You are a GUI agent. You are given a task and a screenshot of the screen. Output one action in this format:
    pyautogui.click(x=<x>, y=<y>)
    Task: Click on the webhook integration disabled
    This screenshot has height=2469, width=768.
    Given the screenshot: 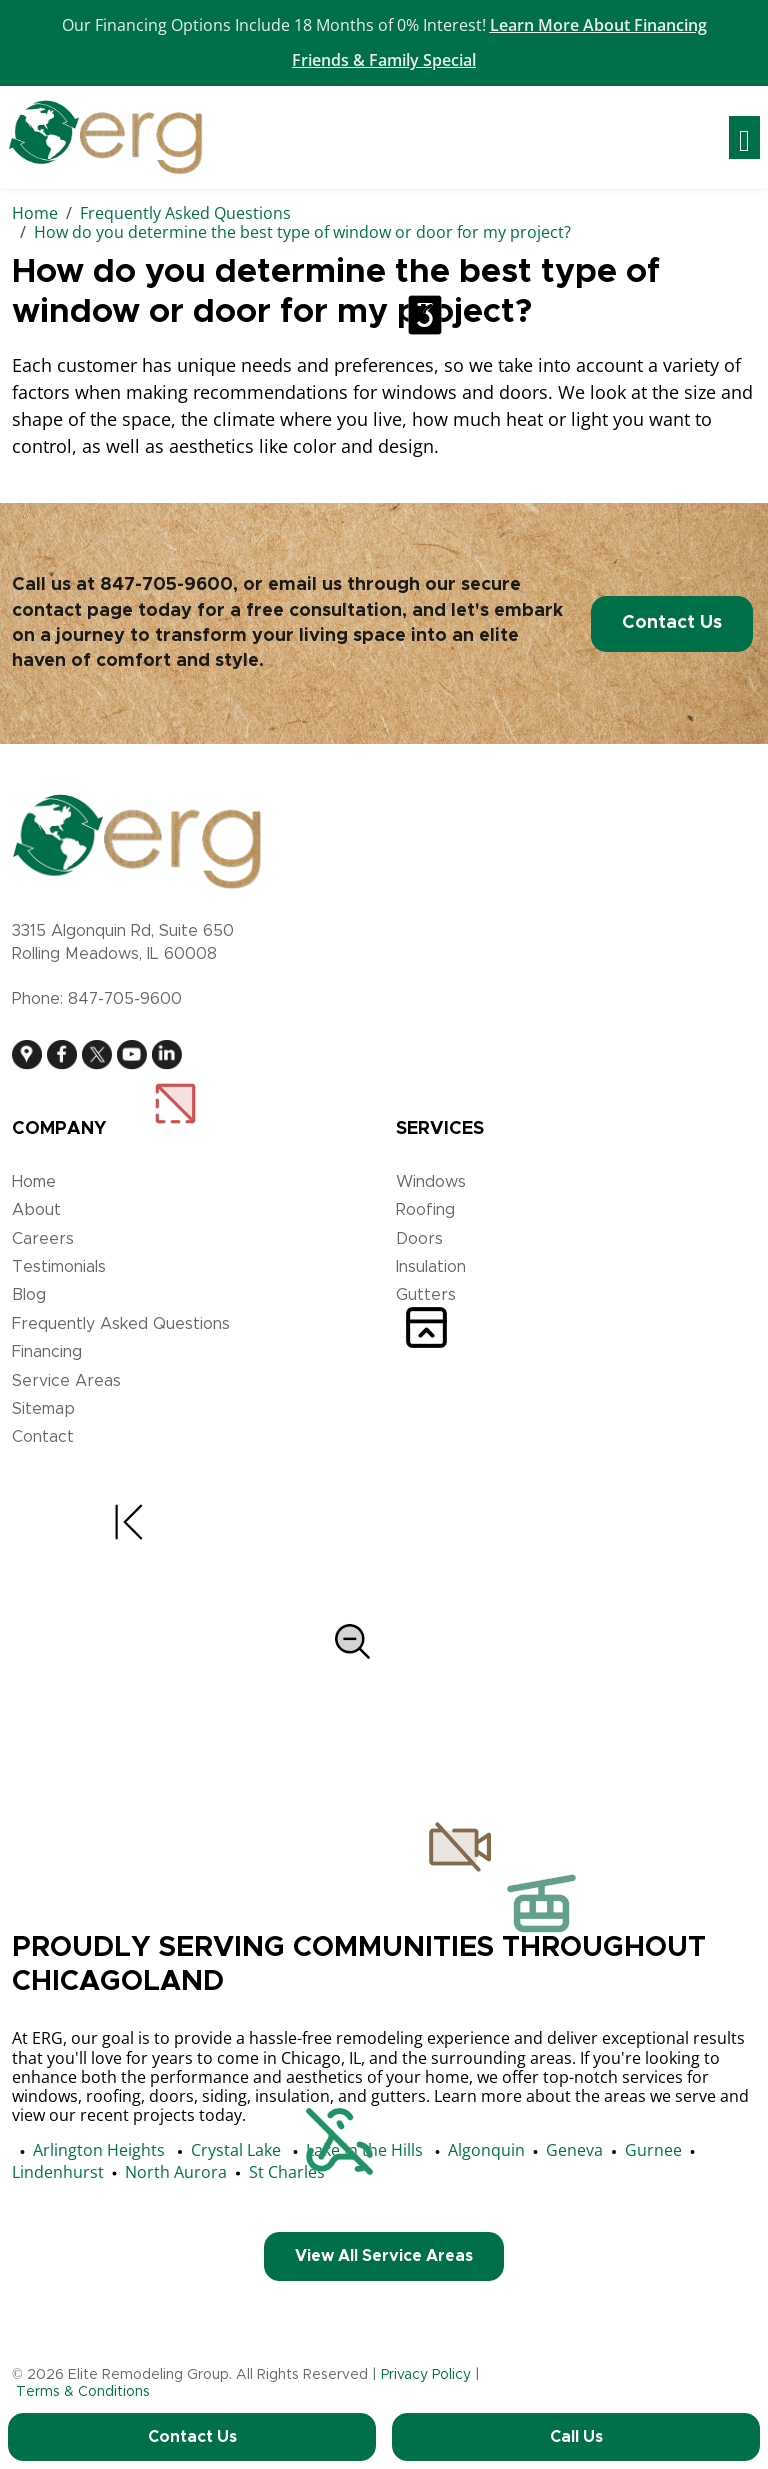 What is the action you would take?
    pyautogui.click(x=339, y=2141)
    